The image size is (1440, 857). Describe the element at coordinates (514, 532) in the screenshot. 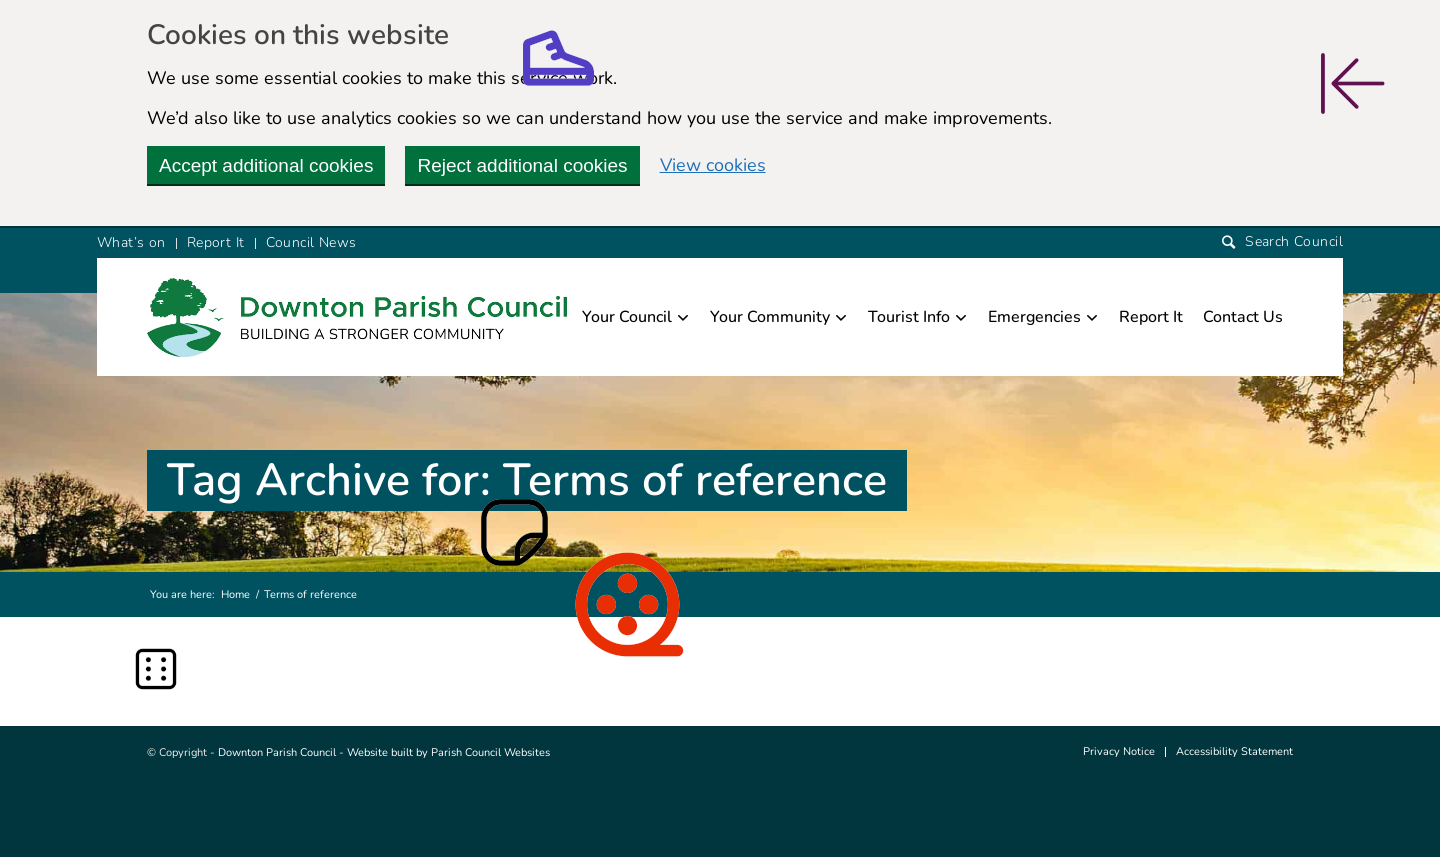

I see `add a sticker to your message` at that location.